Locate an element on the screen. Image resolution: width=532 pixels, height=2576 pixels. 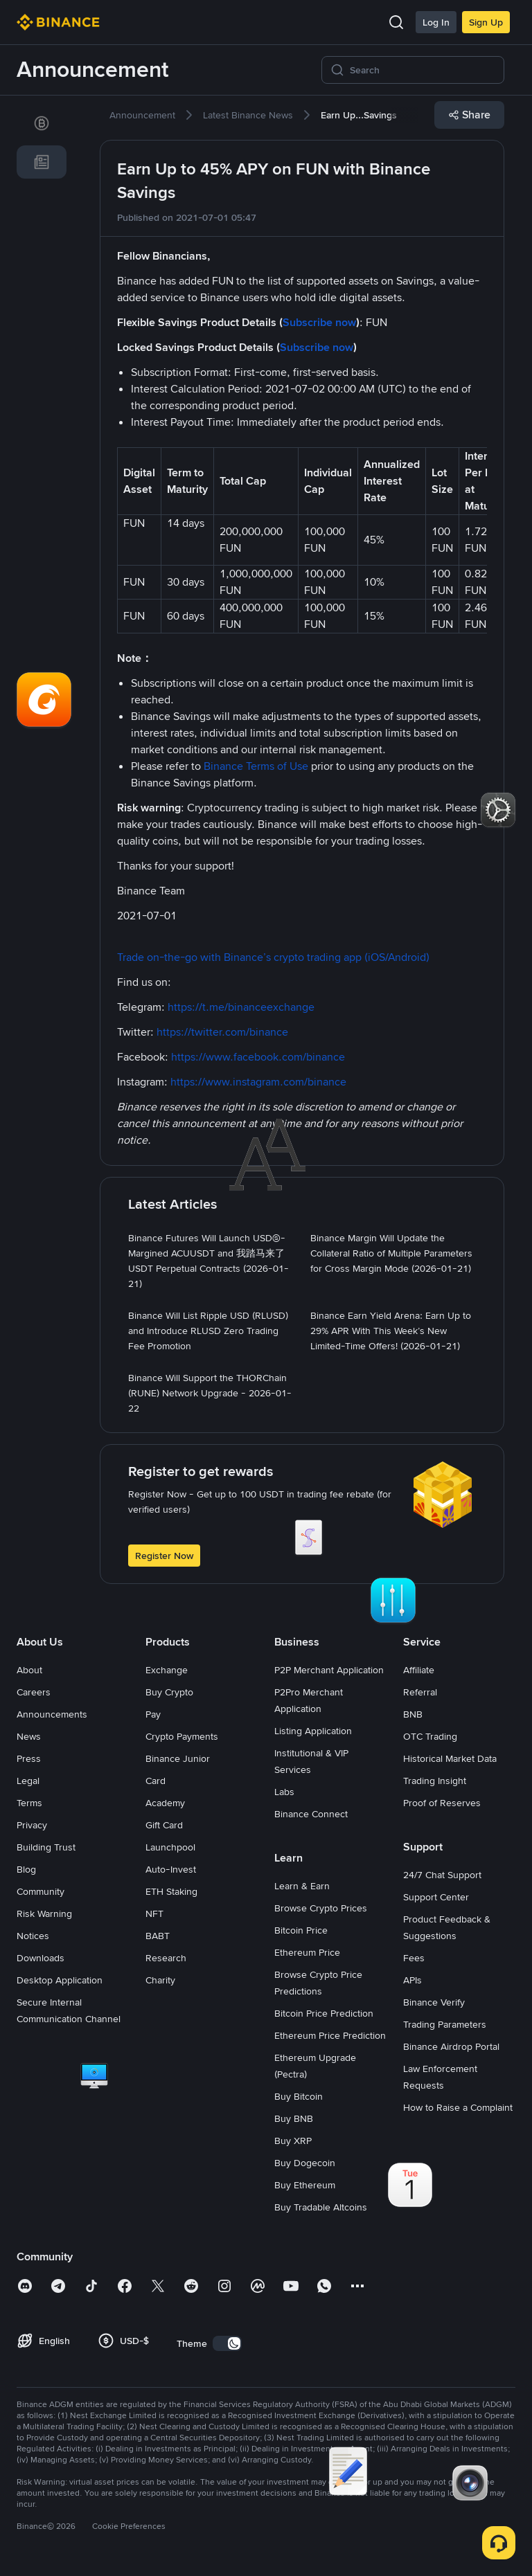
open foxit reader app is located at coordinates (44, 699).